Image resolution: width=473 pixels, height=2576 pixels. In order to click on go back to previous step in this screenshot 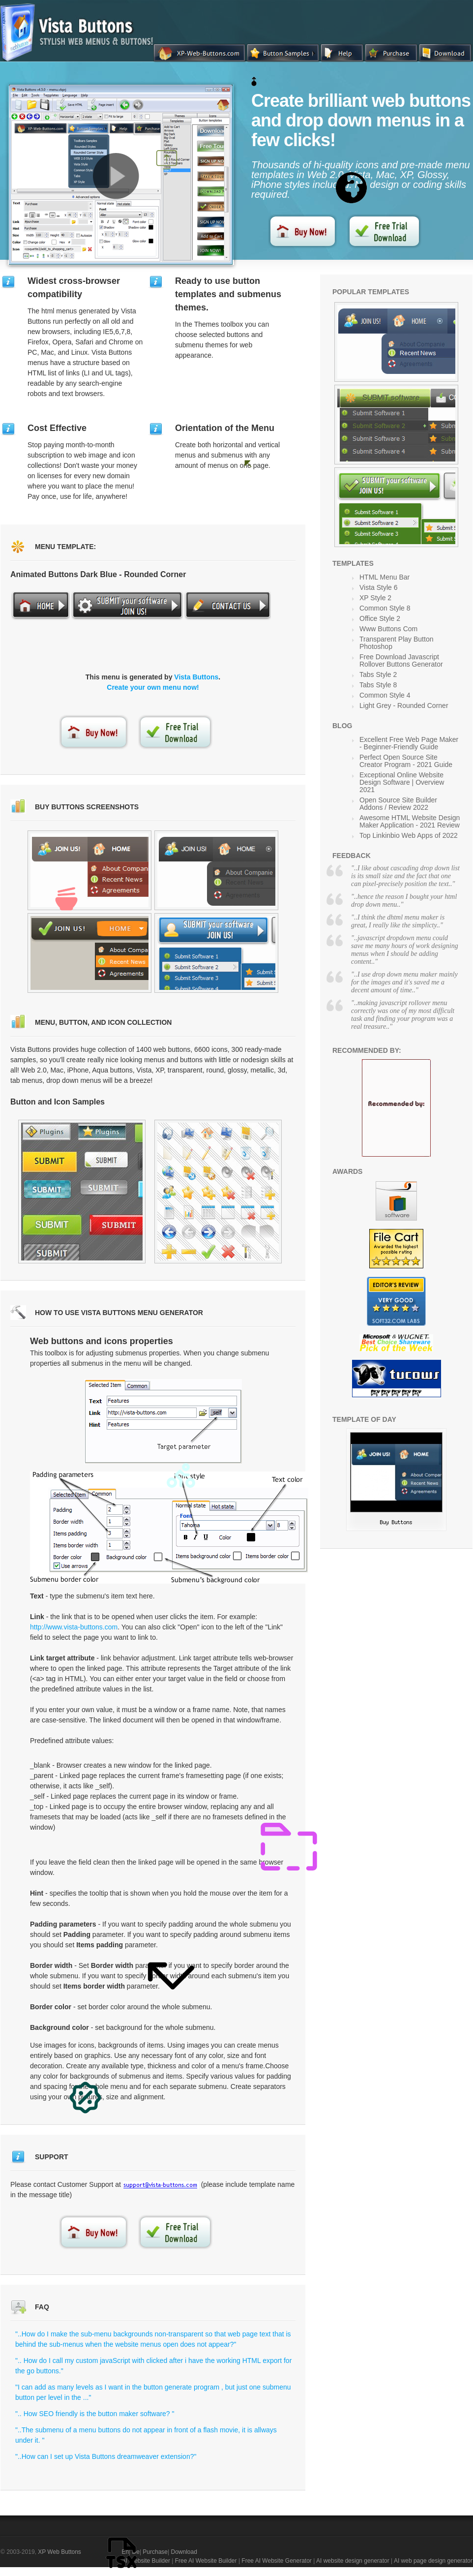, I will do `click(171, 1974)`.